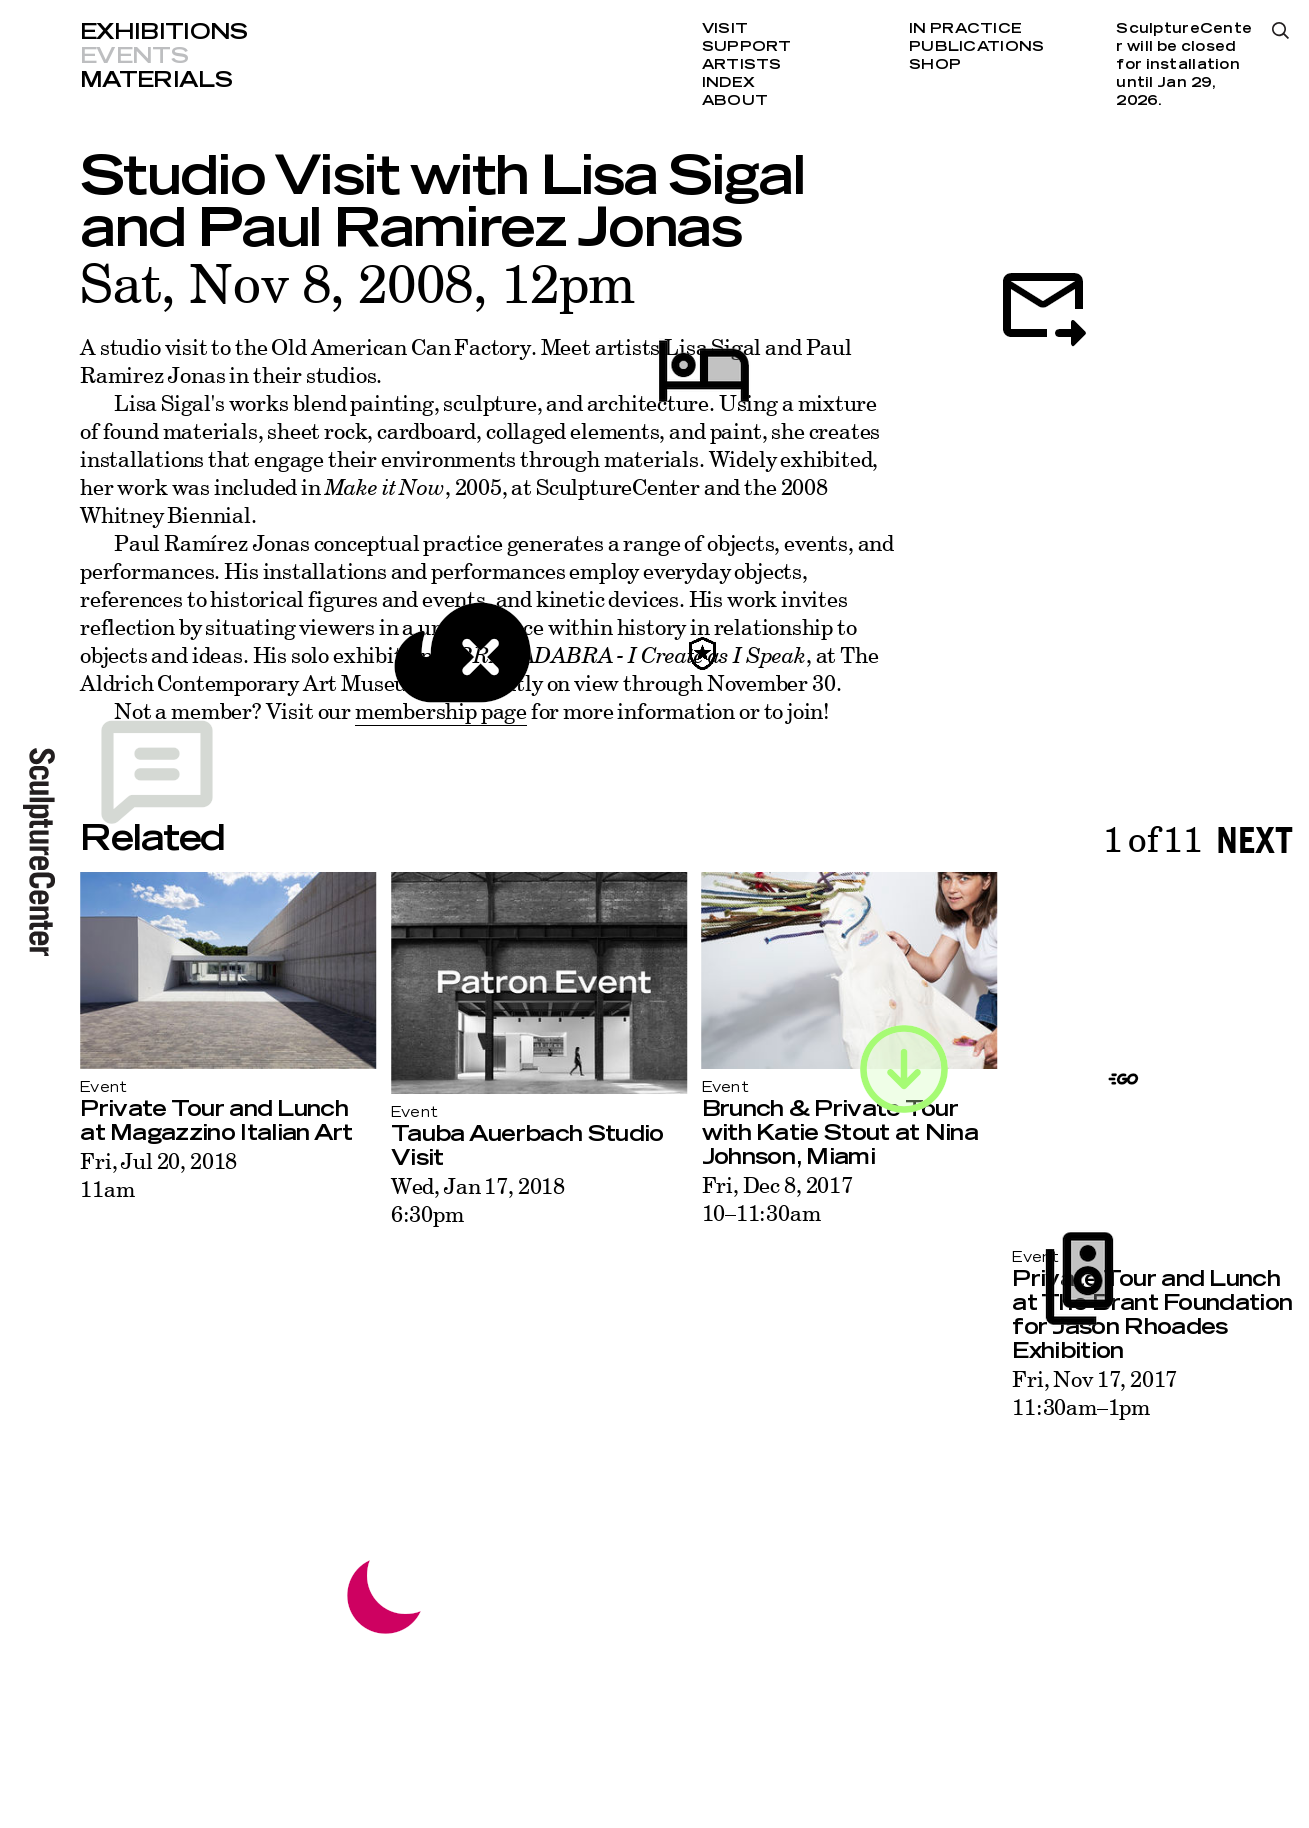 Image resolution: width=1309 pixels, height=1828 pixels. Describe the element at coordinates (1124, 1079) in the screenshot. I see `go programming language logo` at that location.